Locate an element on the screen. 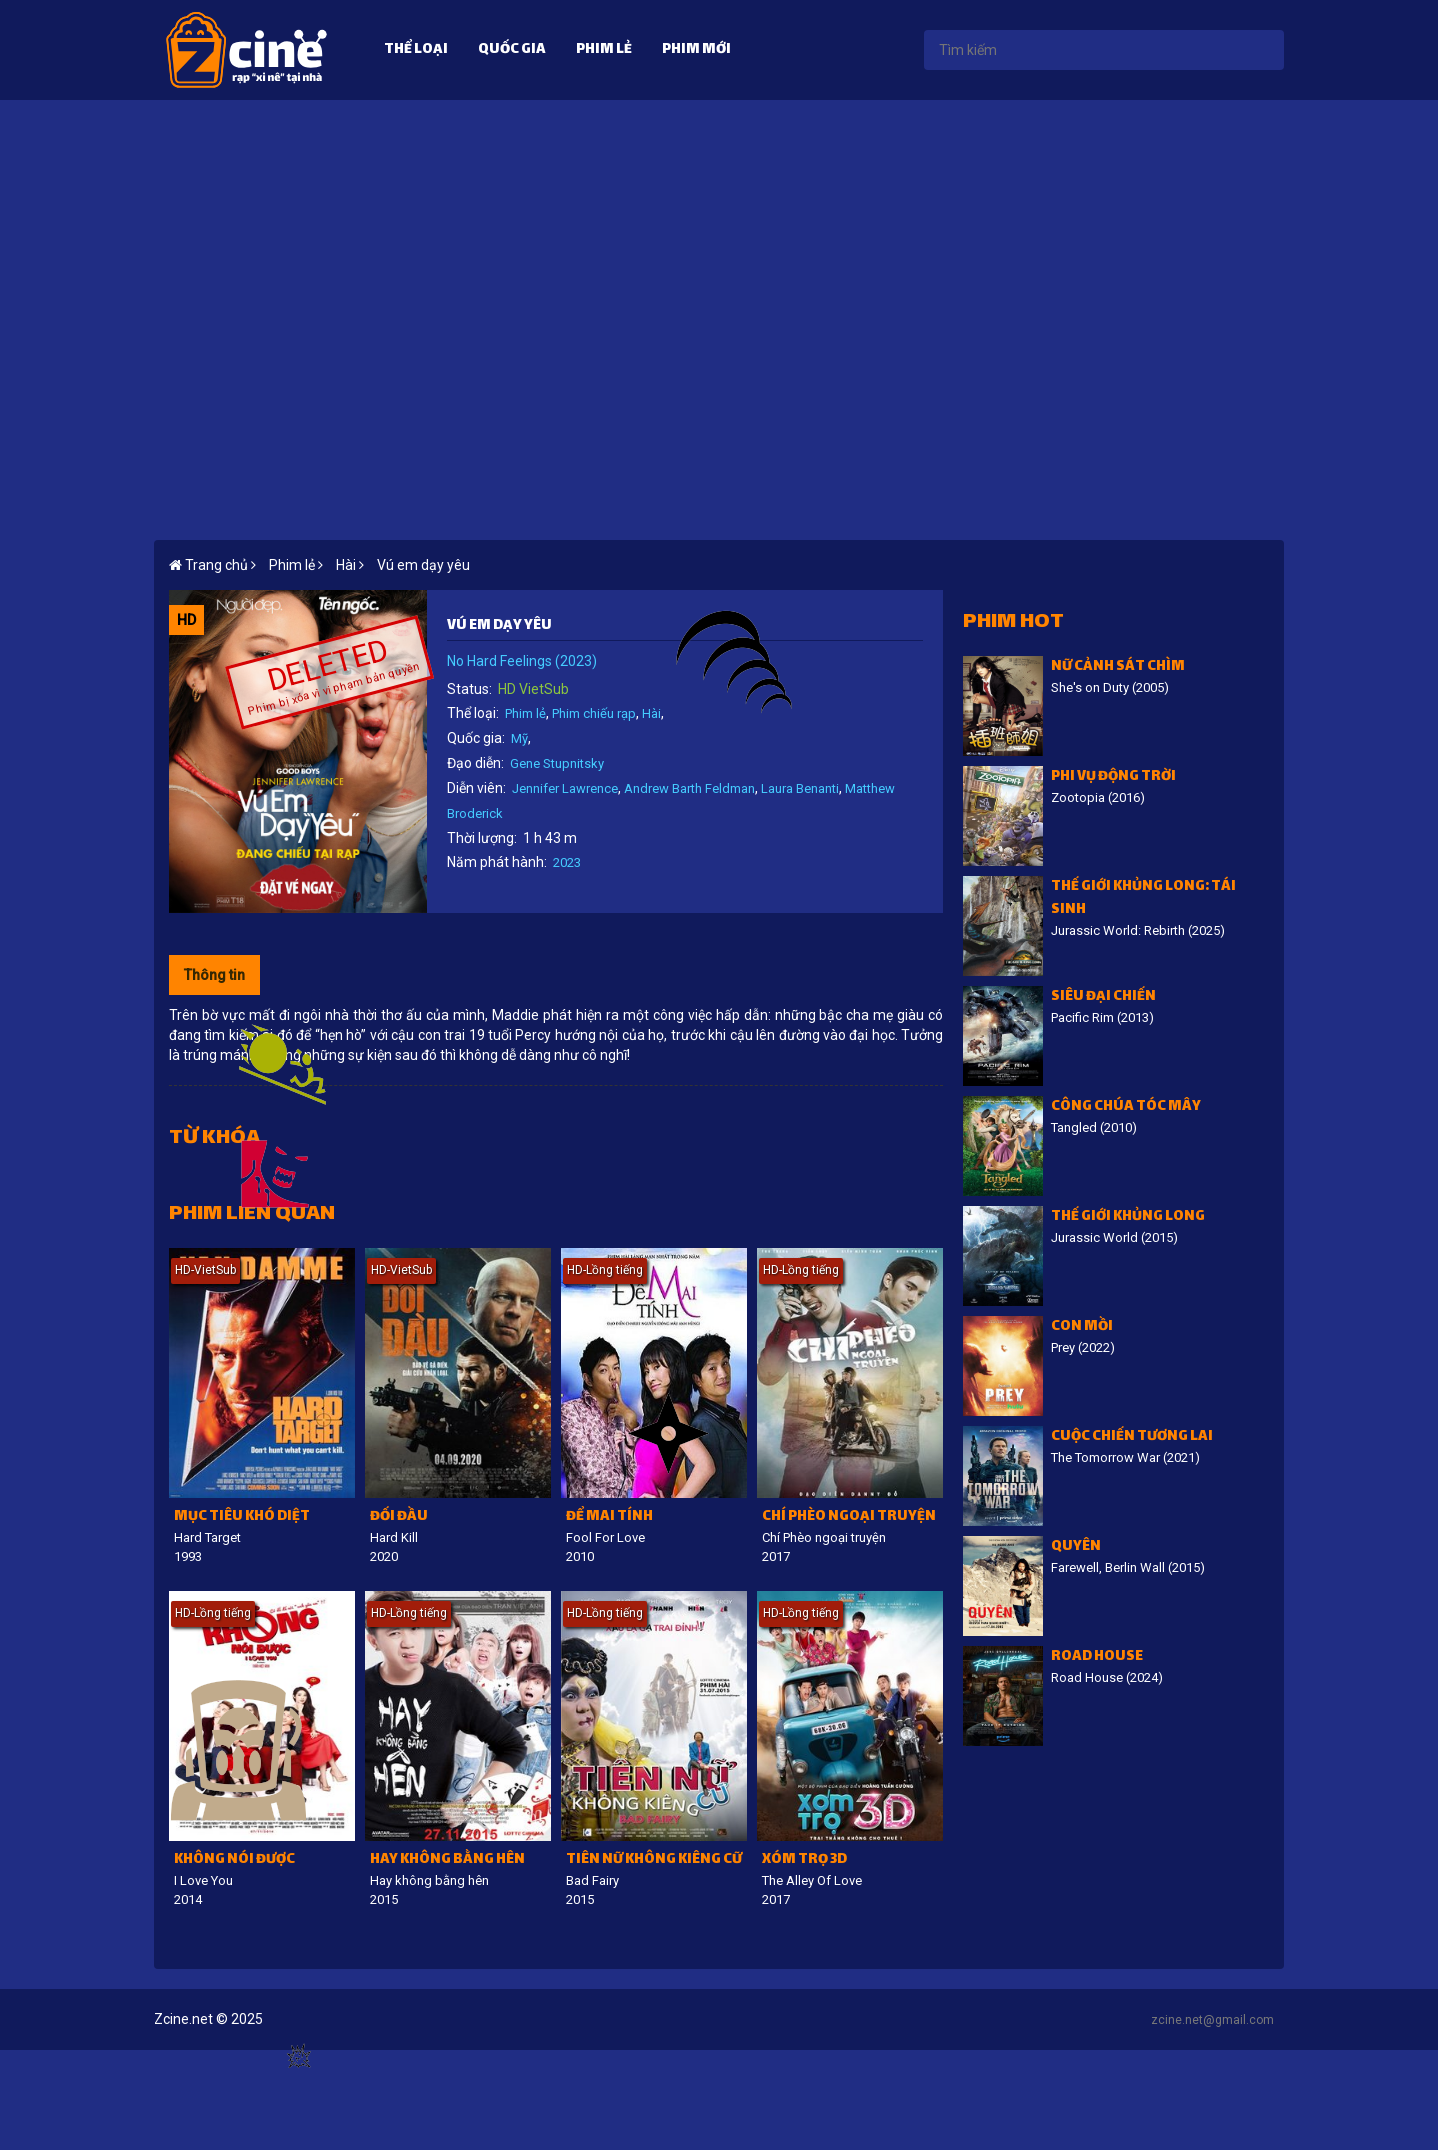 The width and height of the screenshot is (1438, 2150). throwing star weapon in a game inventory is located at coordinates (668, 1433).